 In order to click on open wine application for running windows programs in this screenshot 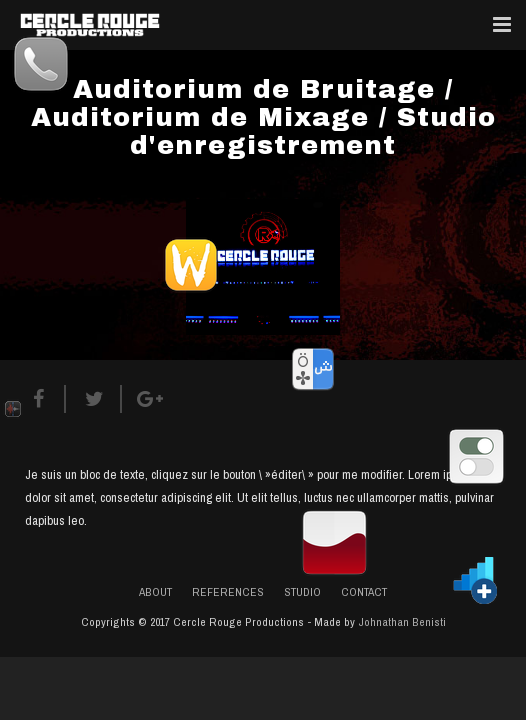, I will do `click(334, 542)`.